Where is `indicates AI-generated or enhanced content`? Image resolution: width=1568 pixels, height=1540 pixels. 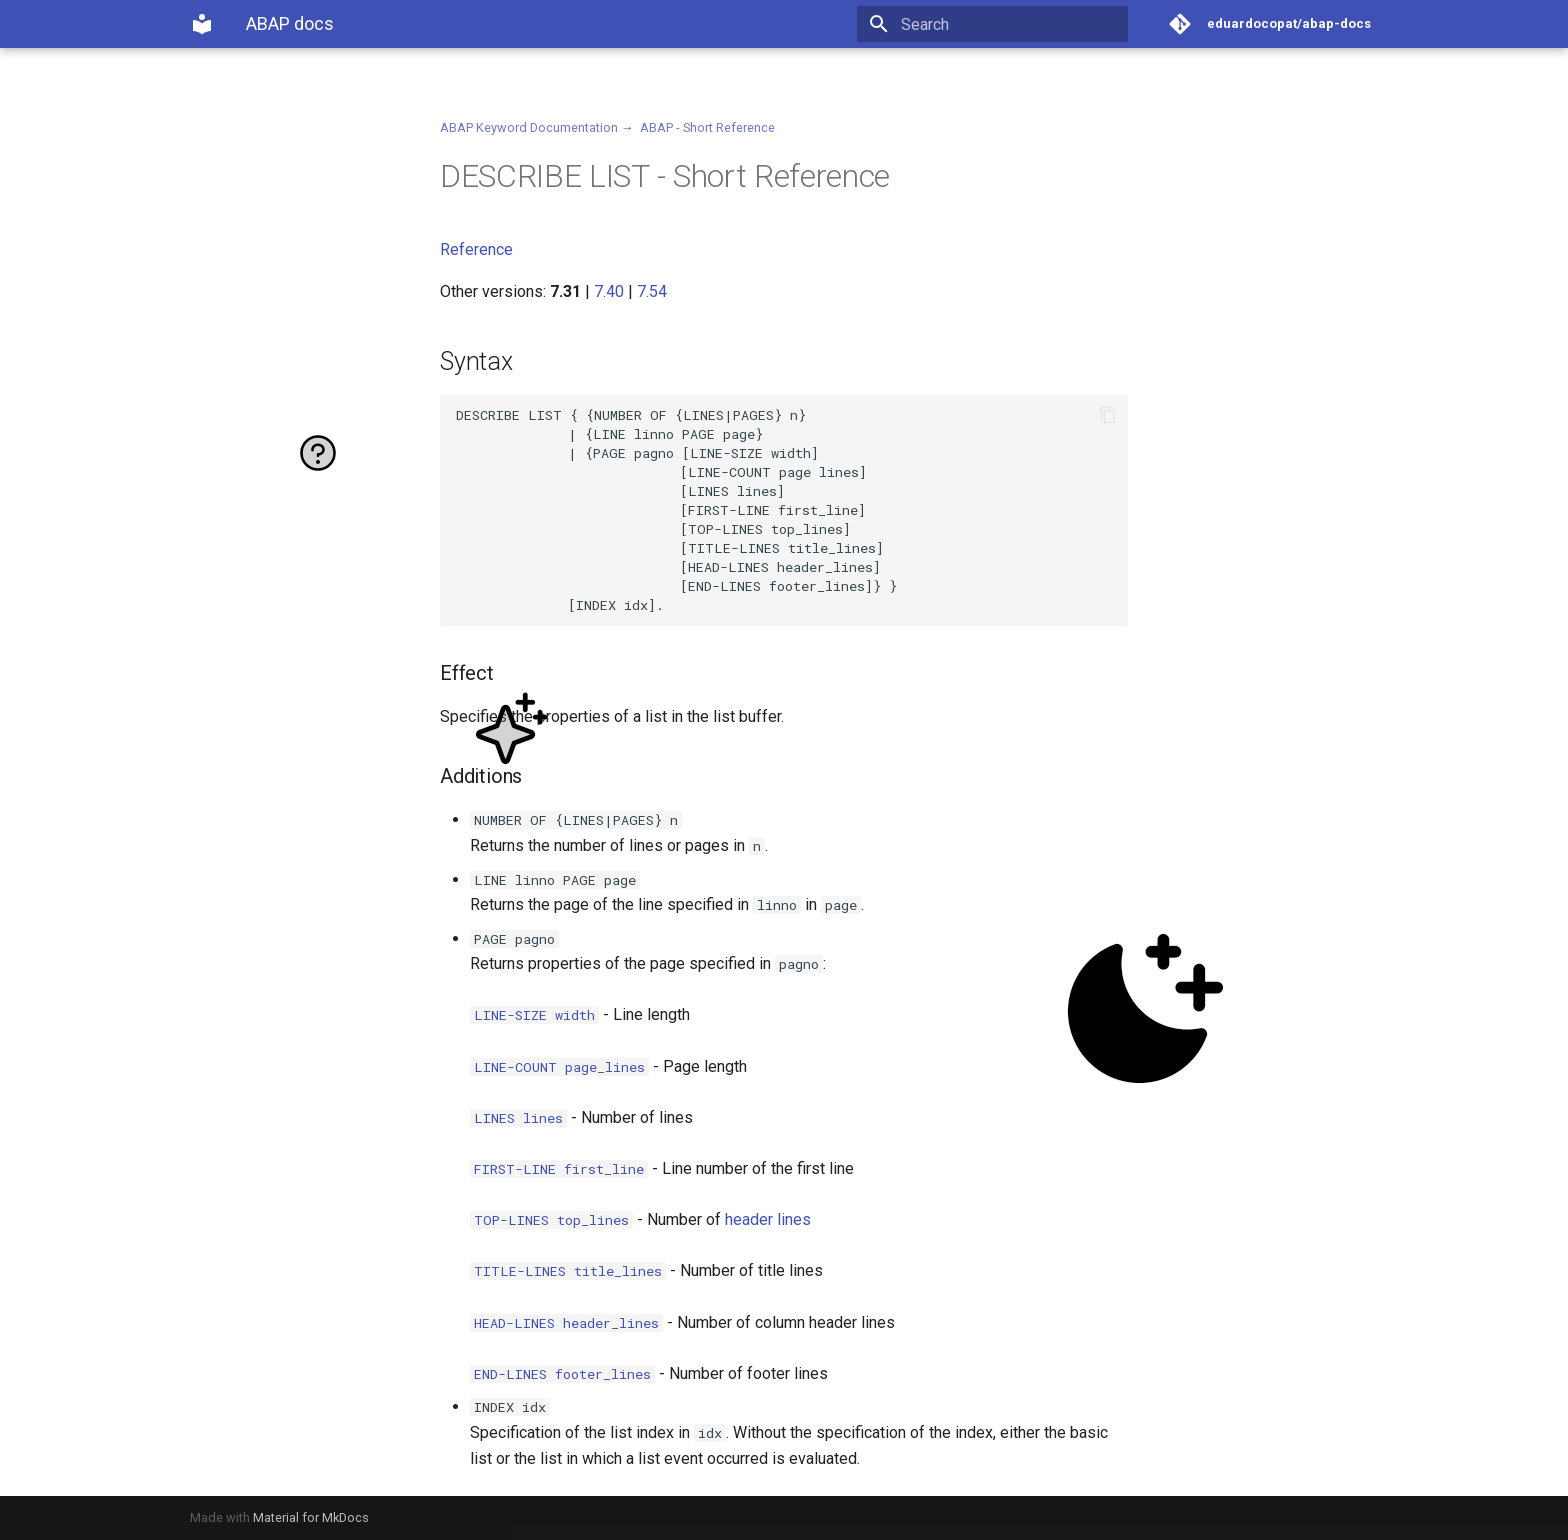 indicates AI-generated or enhanced content is located at coordinates (510, 729).